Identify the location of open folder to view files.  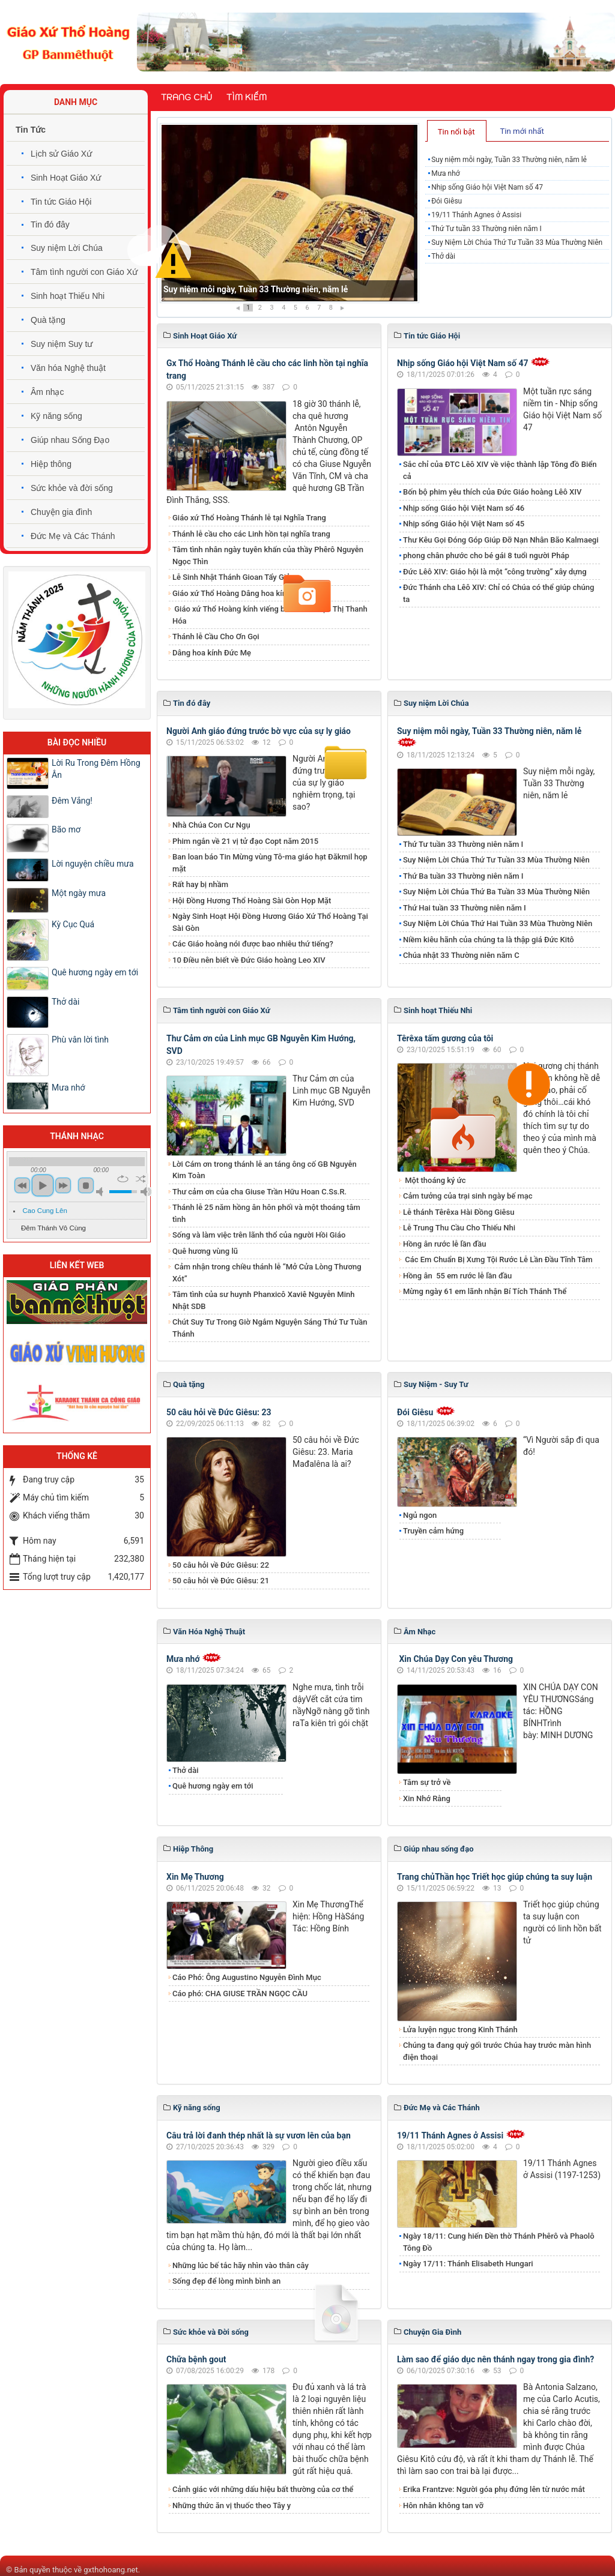
(345, 762).